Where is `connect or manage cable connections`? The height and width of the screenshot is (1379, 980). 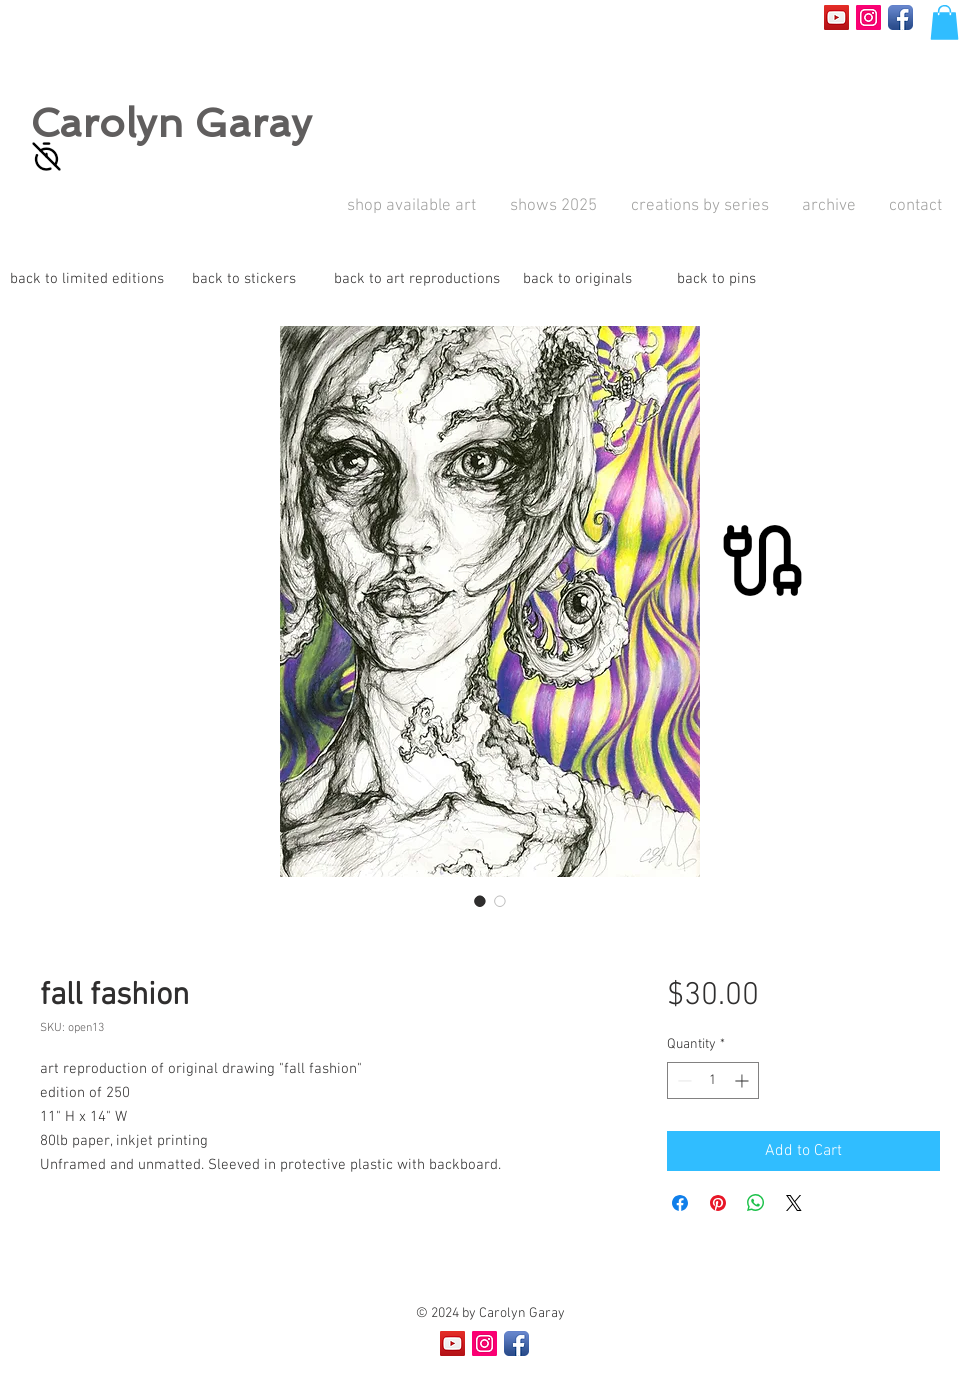 connect or manage cable connections is located at coordinates (762, 560).